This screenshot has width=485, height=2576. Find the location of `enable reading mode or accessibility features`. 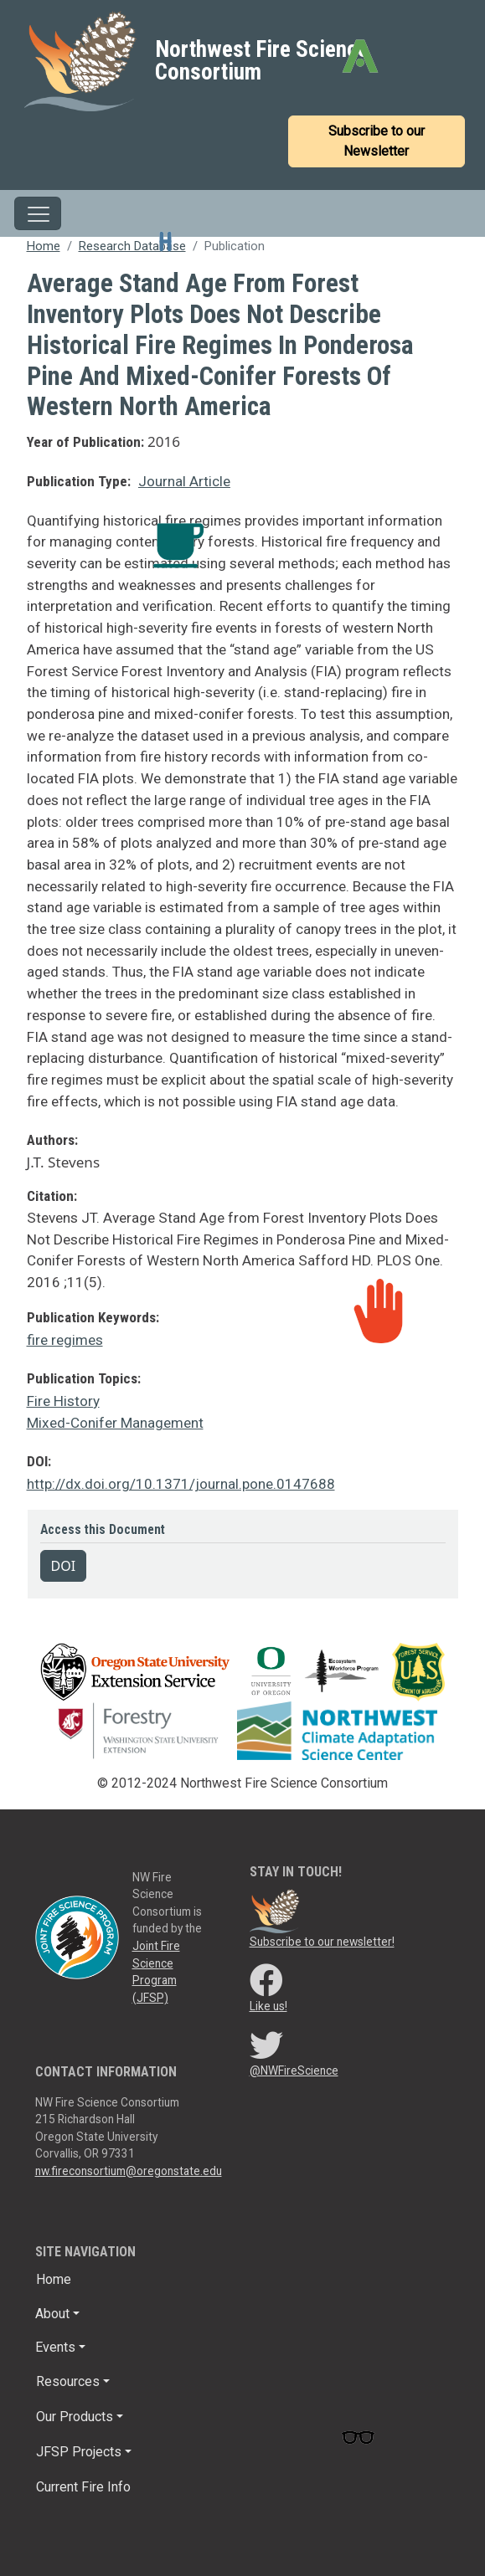

enable reading mode or accessibility features is located at coordinates (358, 2437).